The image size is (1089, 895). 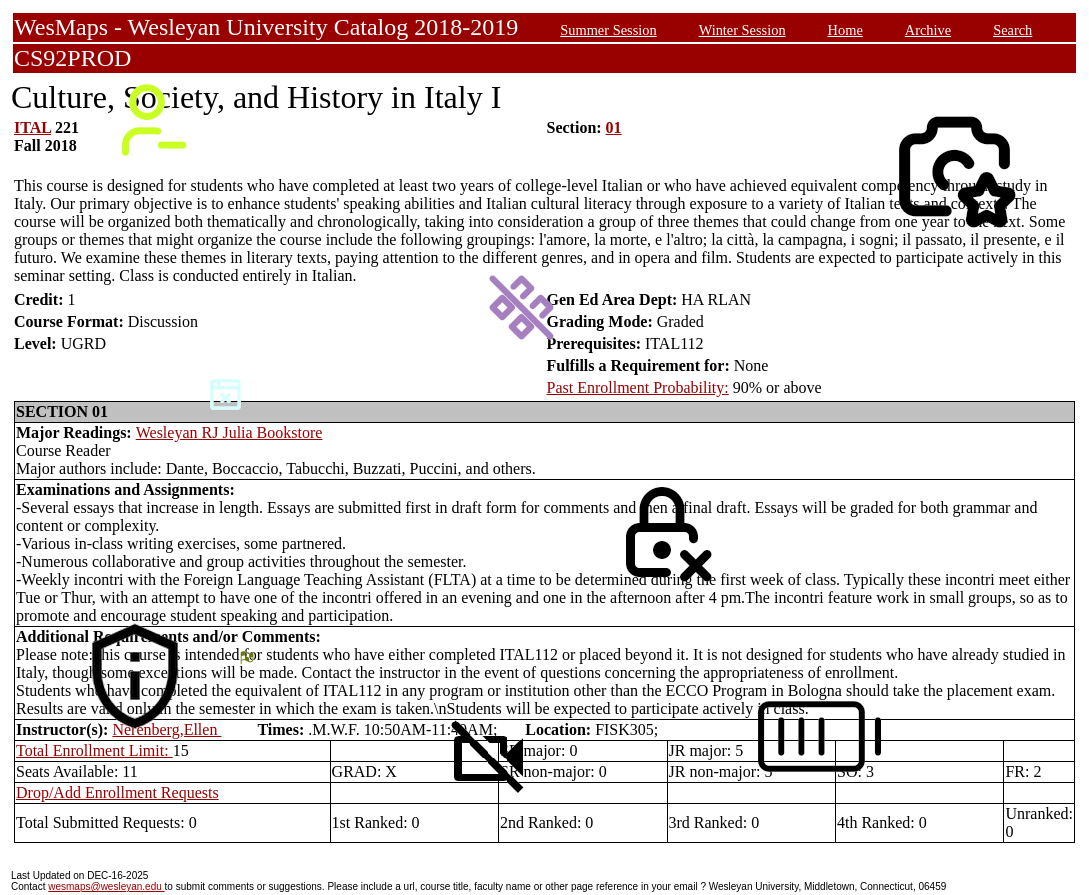 I want to click on indicates high battery level, so click(x=817, y=736).